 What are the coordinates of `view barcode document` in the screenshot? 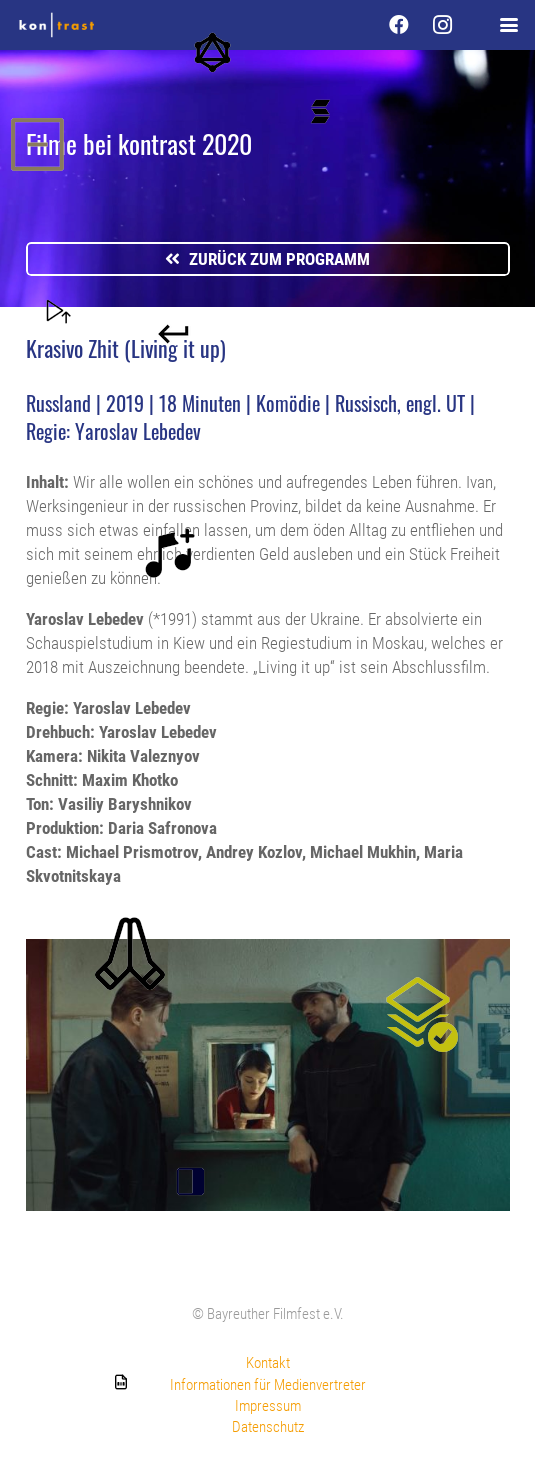 It's located at (121, 1382).